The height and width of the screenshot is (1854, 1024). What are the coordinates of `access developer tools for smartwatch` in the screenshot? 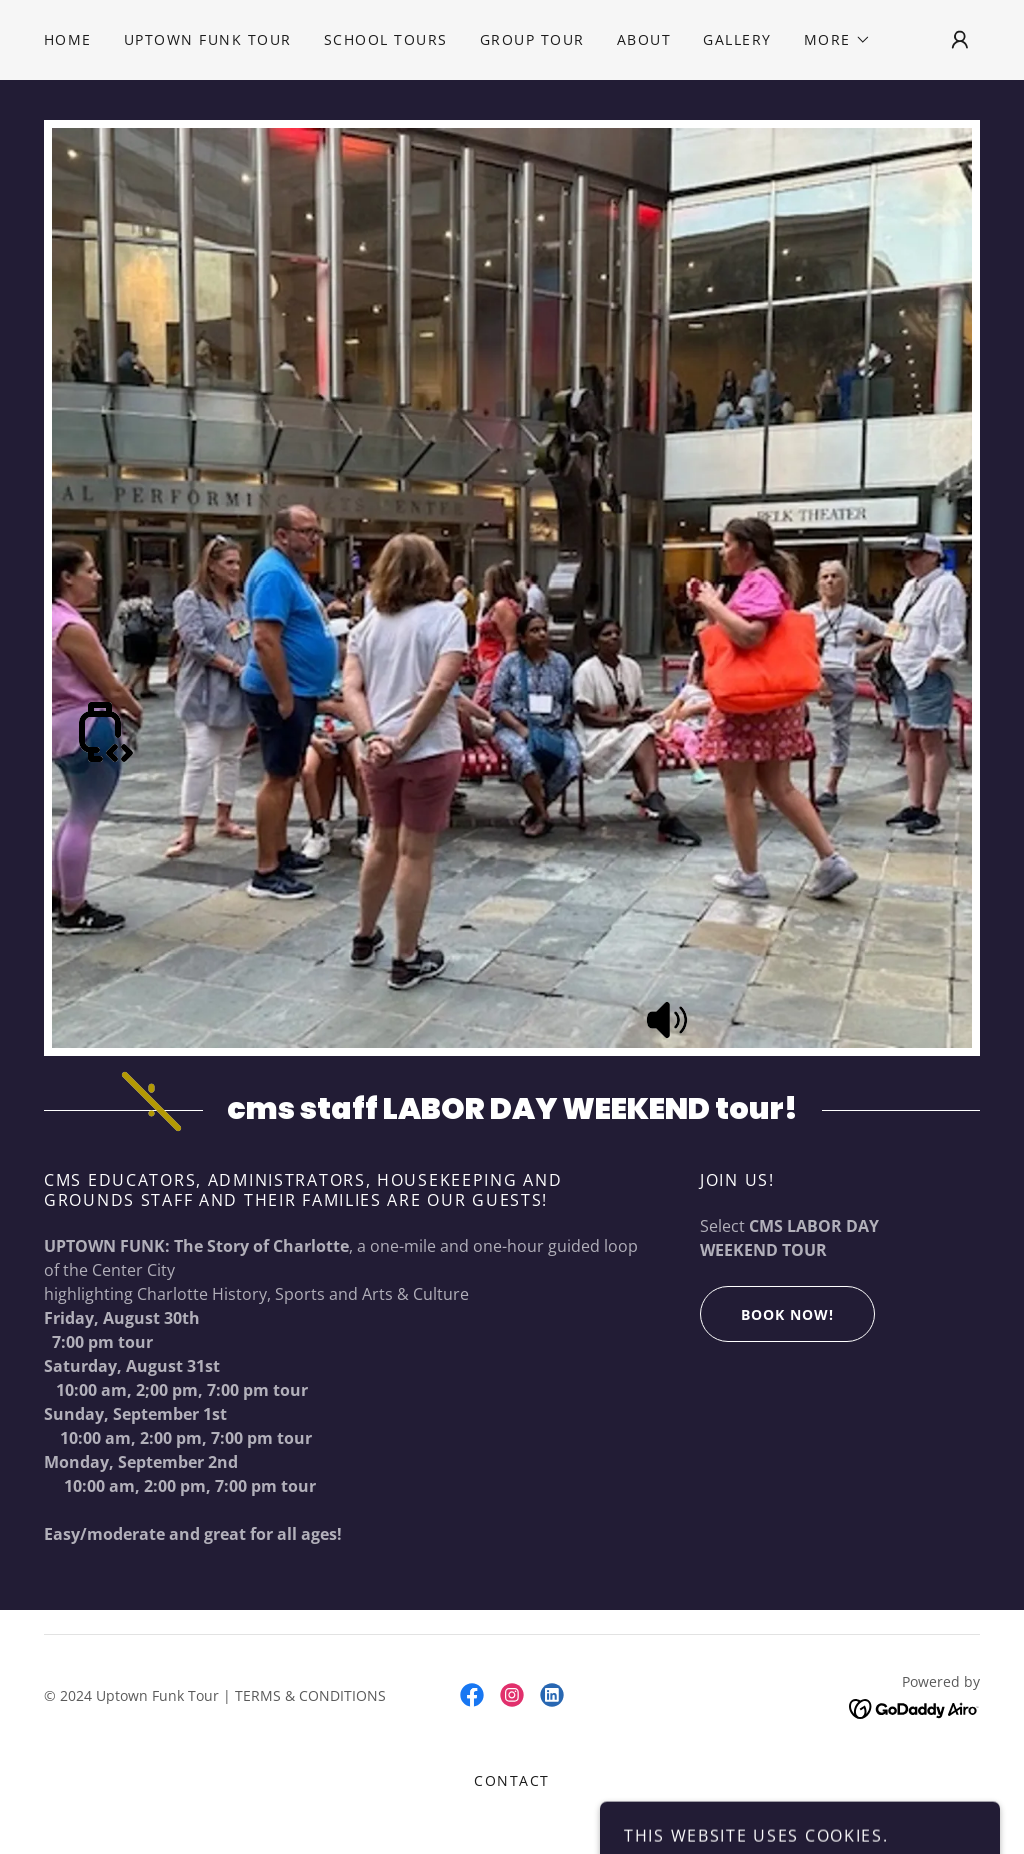 It's located at (100, 732).